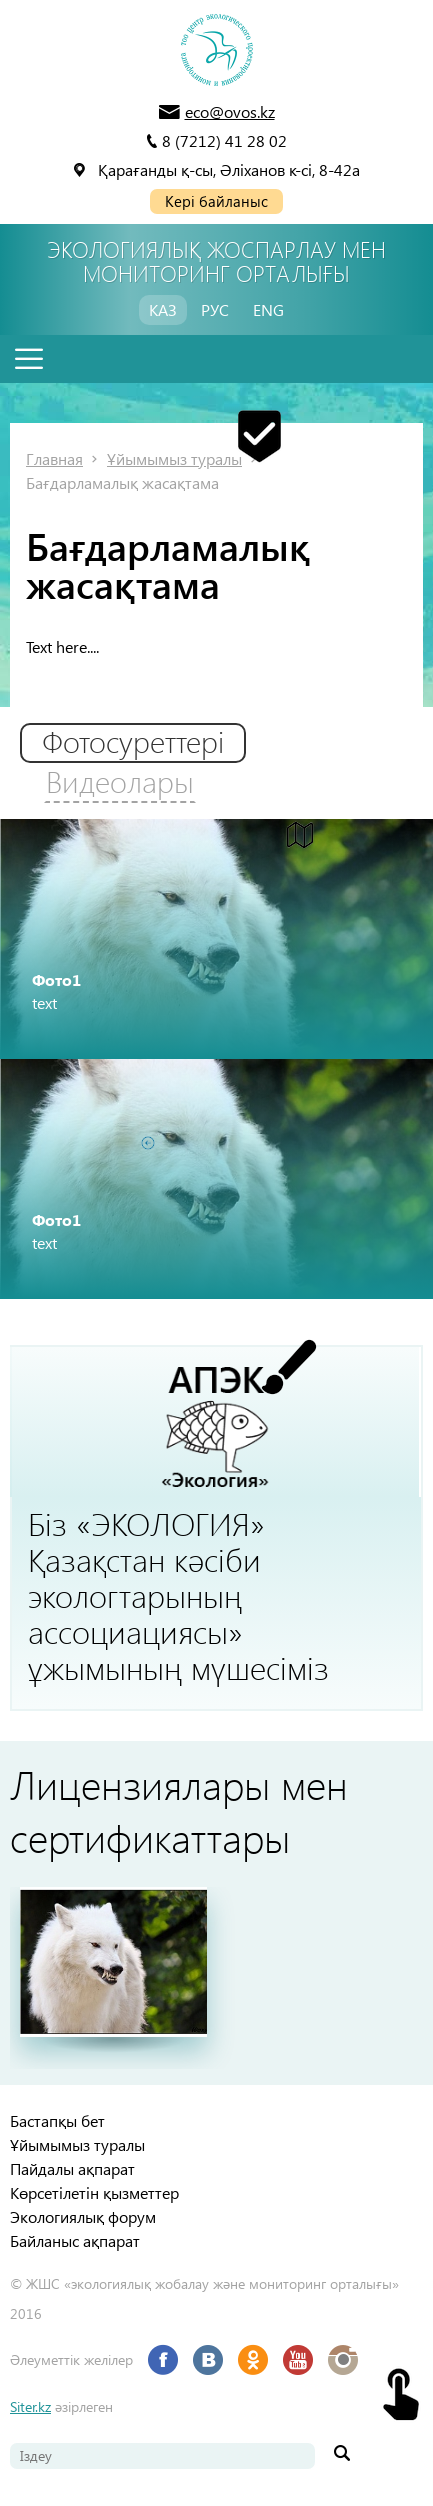 This screenshot has height=2506, width=433. Describe the element at coordinates (400, 2395) in the screenshot. I see `tap to interact with this element` at that location.